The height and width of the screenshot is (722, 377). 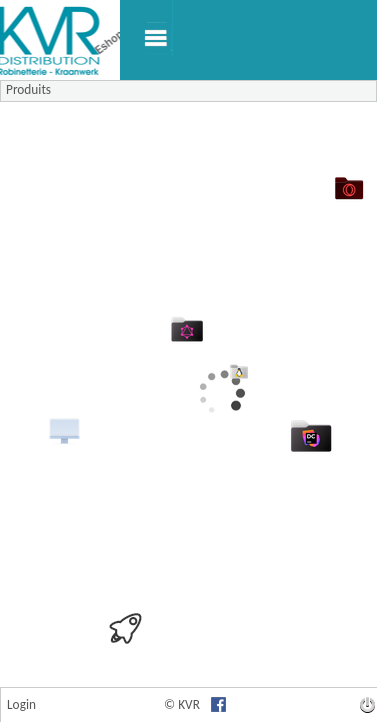 What do you see at coordinates (311, 437) in the screenshot?
I see `open jetbrains dotcover project folder` at bounding box center [311, 437].